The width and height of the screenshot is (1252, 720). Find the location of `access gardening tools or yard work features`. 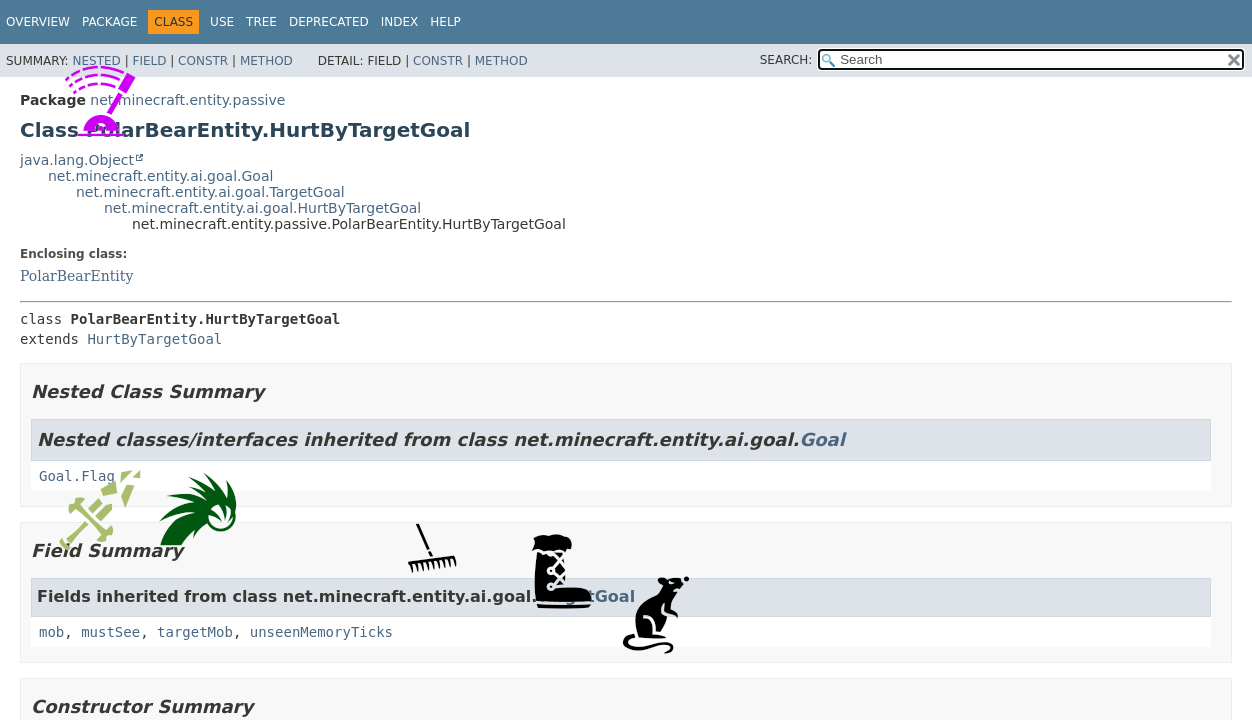

access gardening tools or yard work features is located at coordinates (432, 548).